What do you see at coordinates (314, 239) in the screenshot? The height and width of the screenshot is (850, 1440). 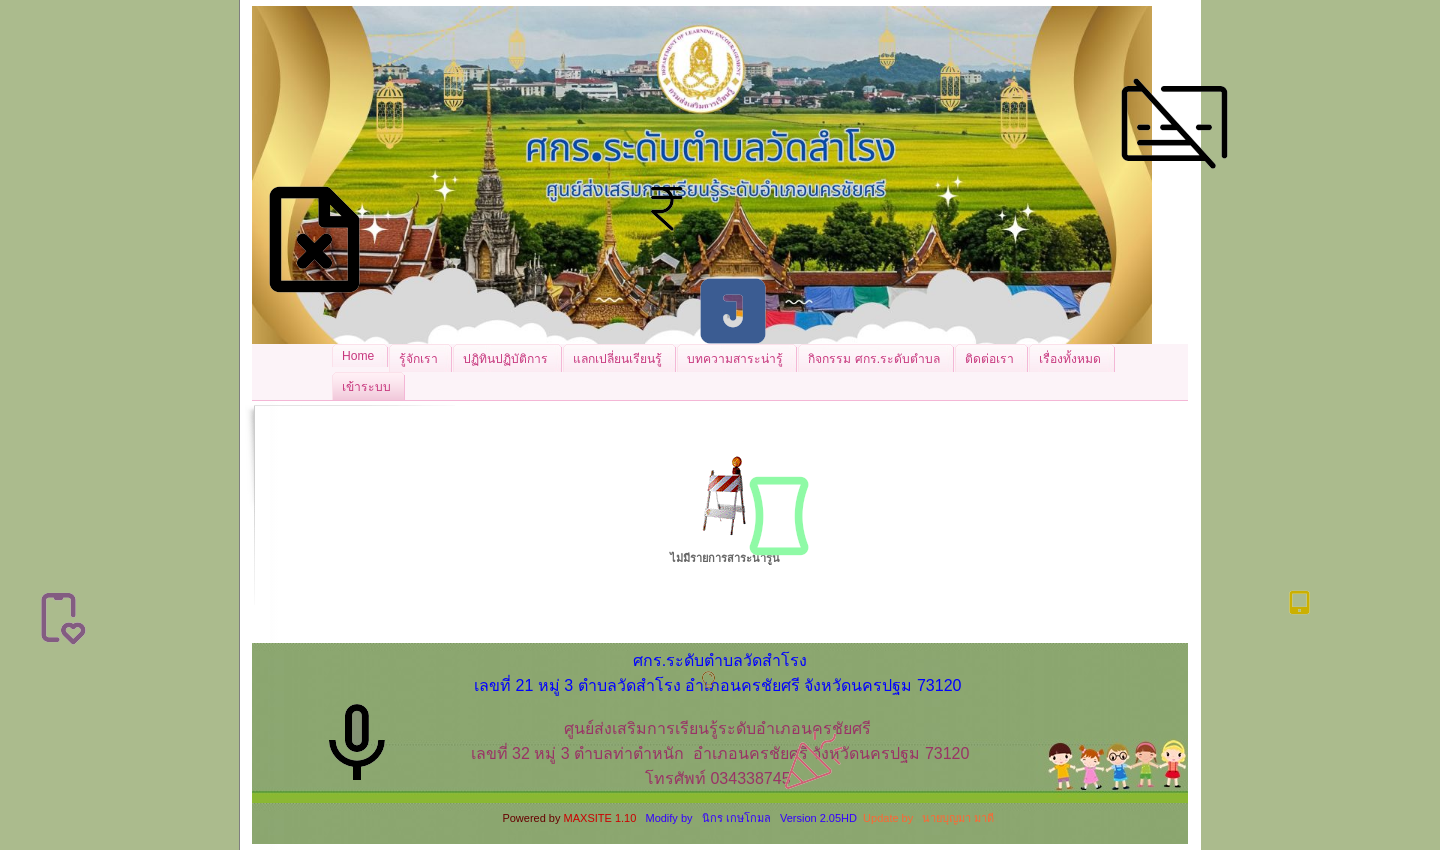 I see `delete or remove a file` at bounding box center [314, 239].